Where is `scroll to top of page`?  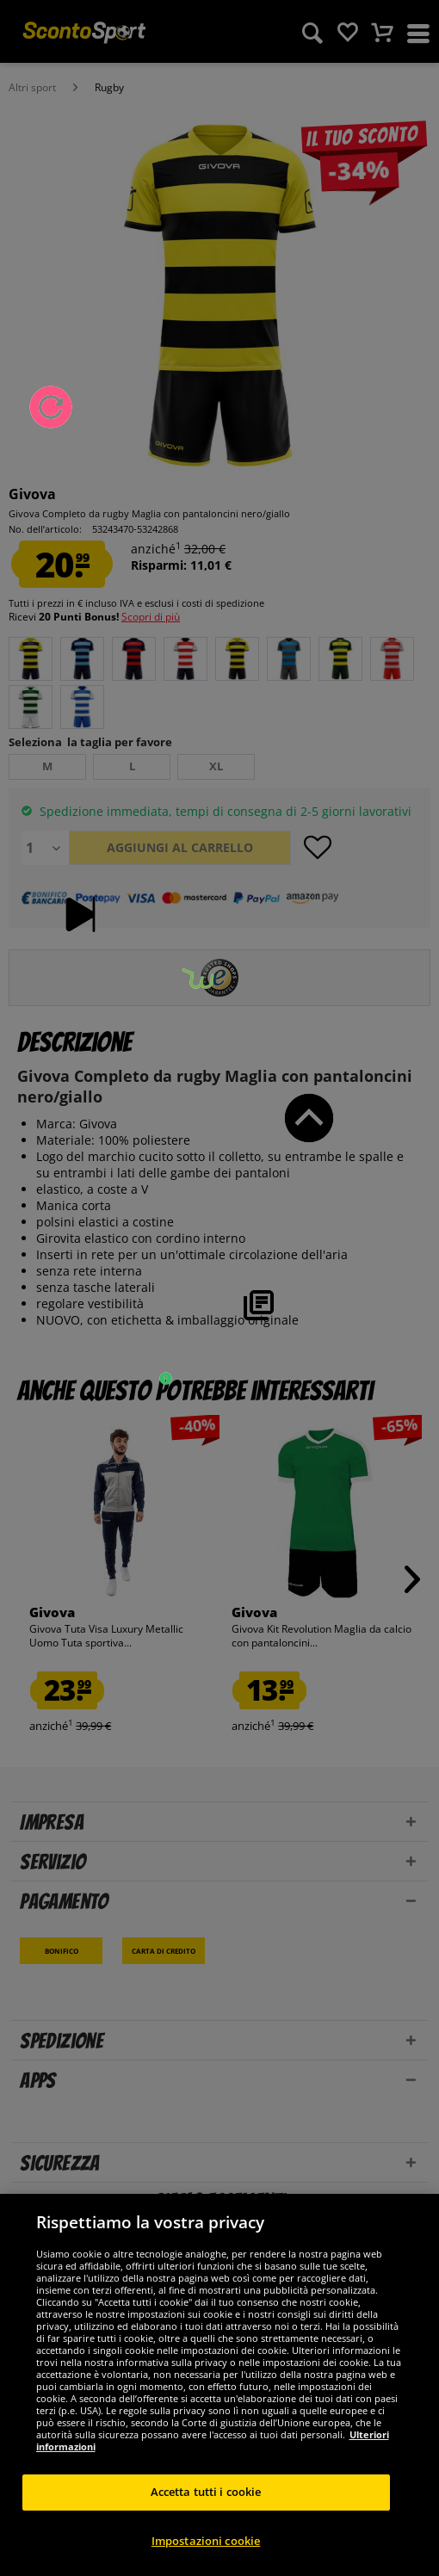 scroll to top of page is located at coordinates (309, 1118).